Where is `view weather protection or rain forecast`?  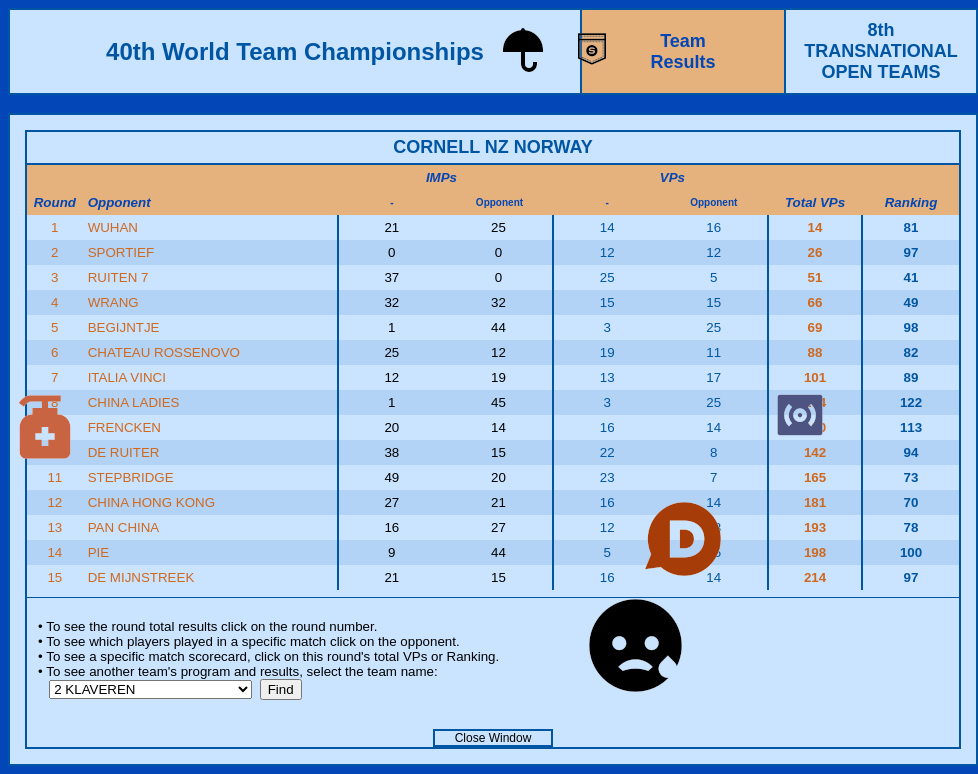 view weather protection or rain forecast is located at coordinates (523, 50).